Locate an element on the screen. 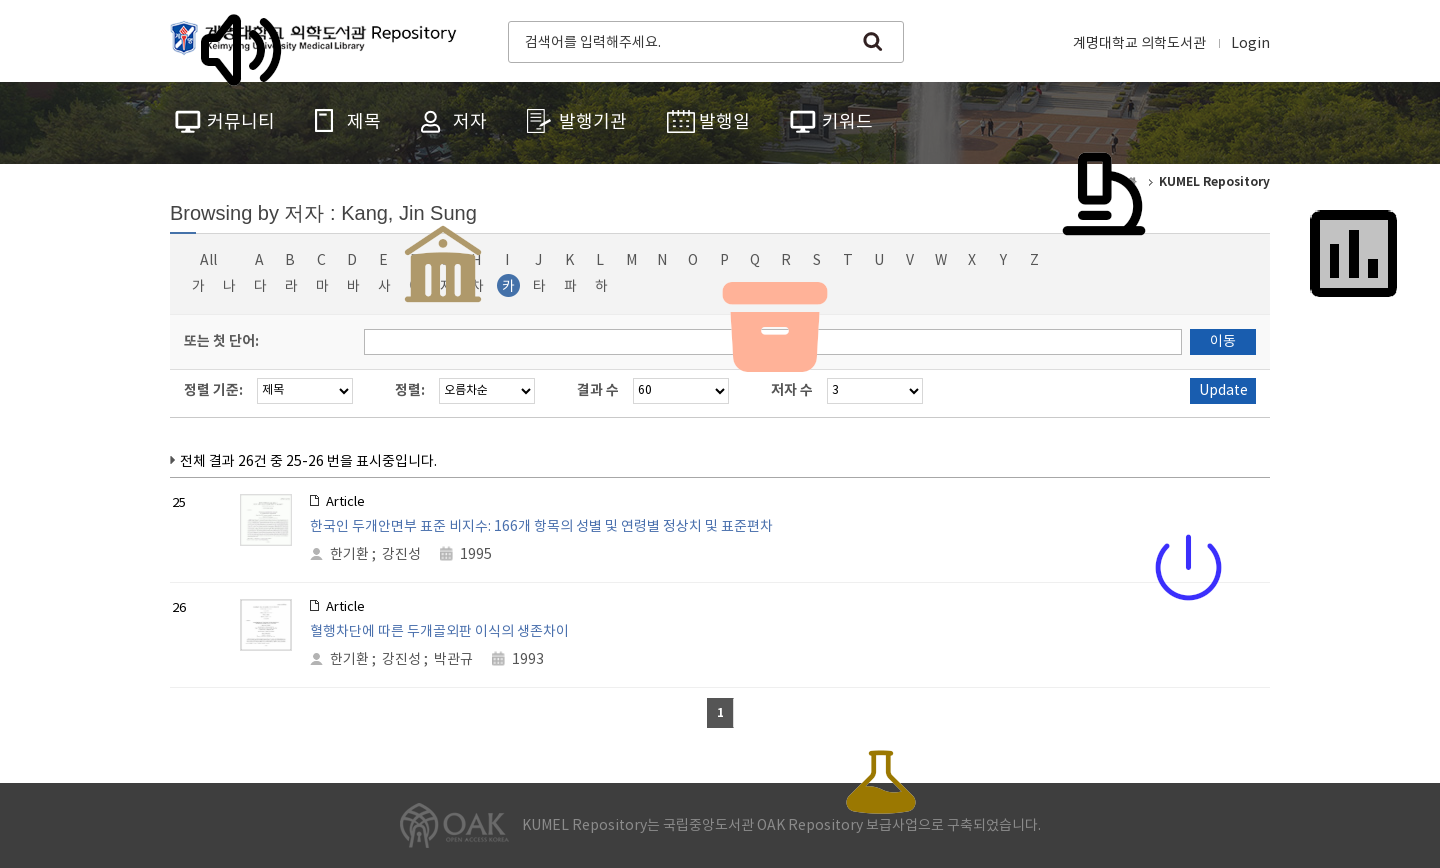  view poll results is located at coordinates (1354, 254).